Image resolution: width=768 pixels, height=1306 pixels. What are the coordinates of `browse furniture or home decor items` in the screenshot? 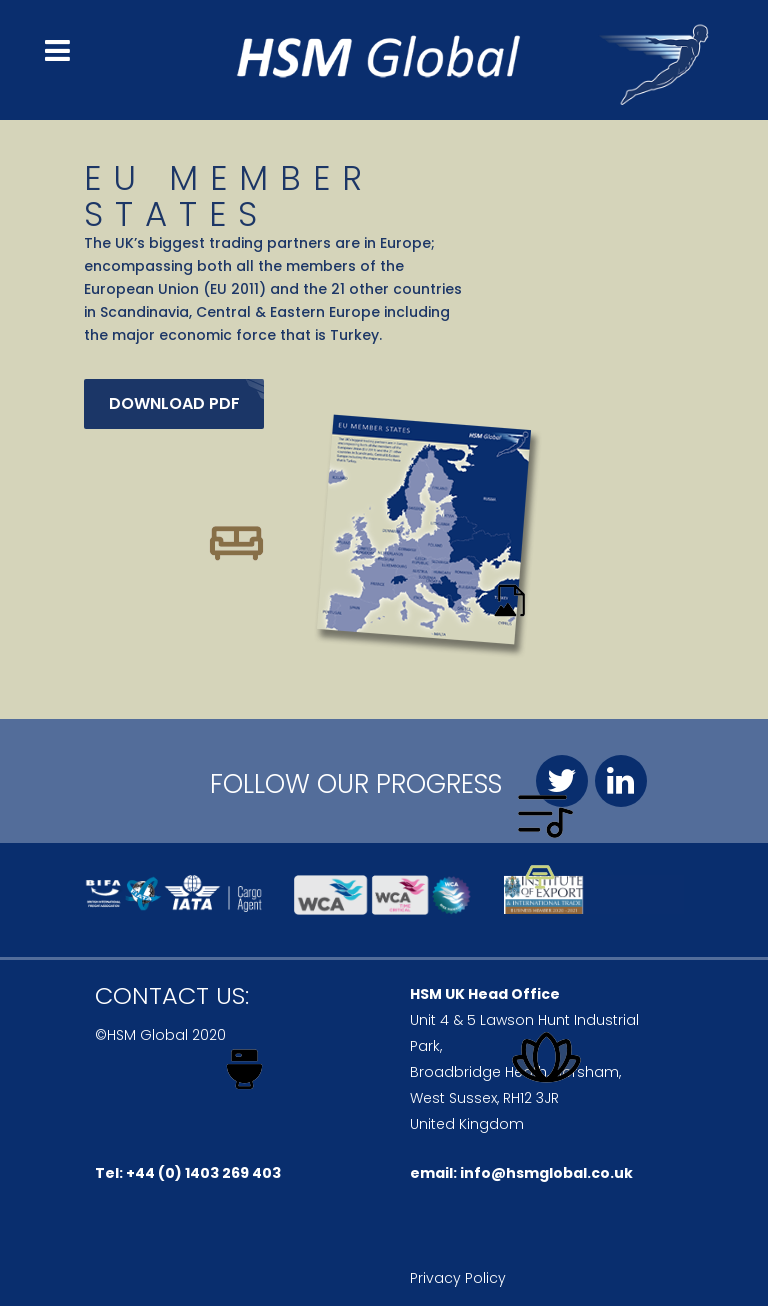 It's located at (236, 542).